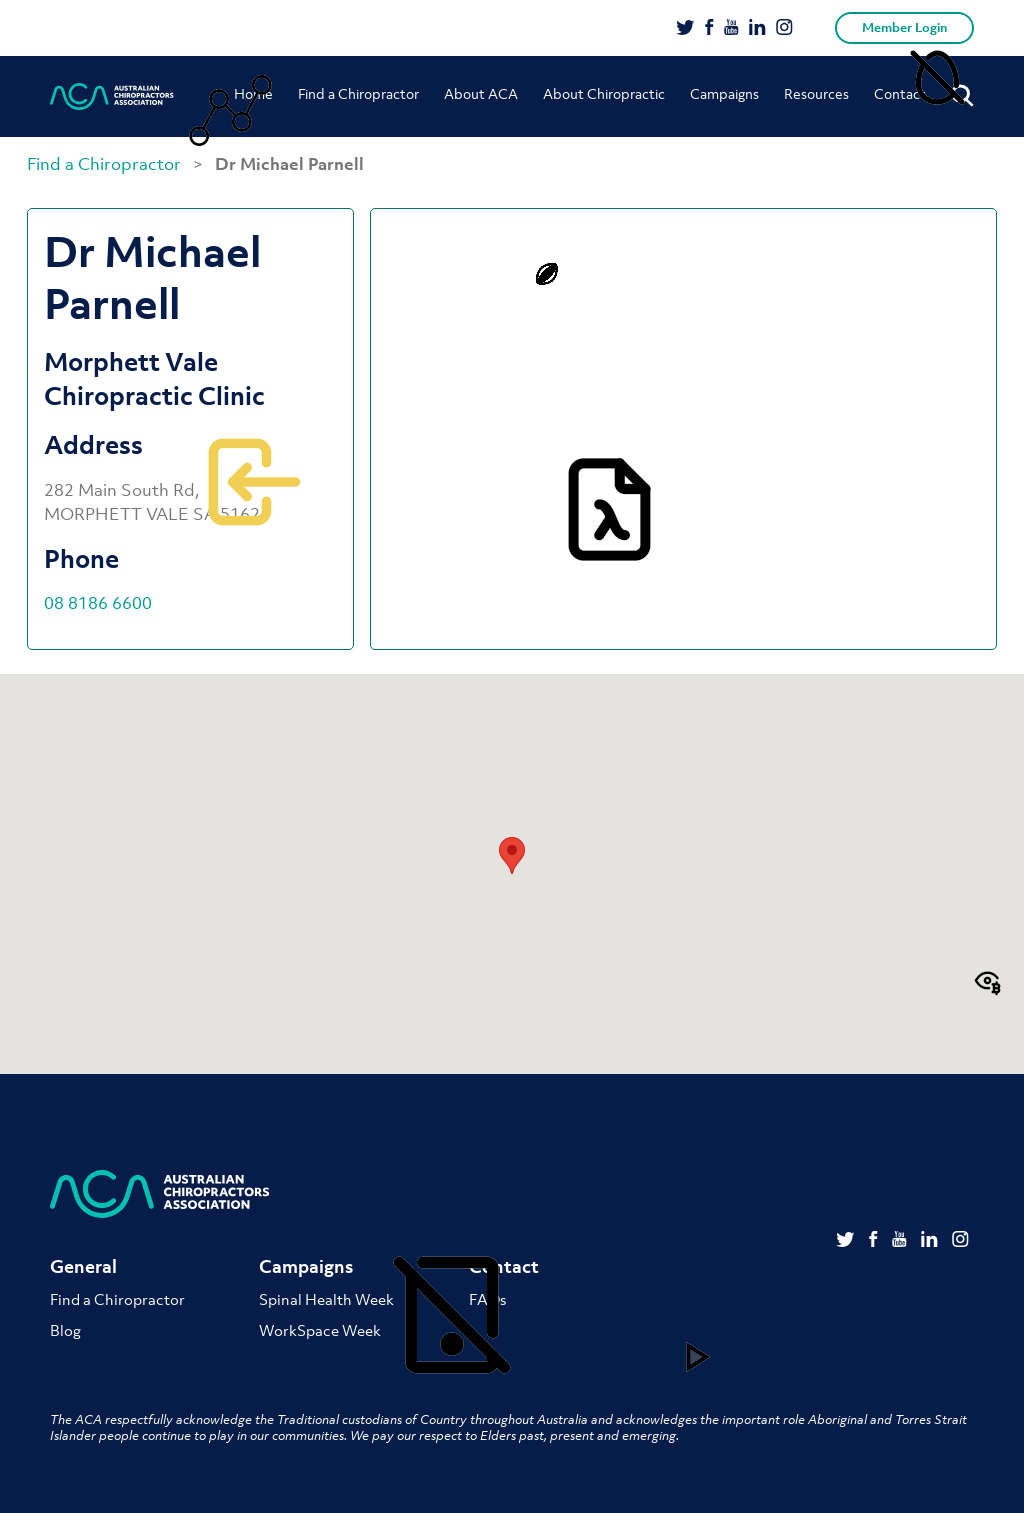  What do you see at coordinates (230, 110) in the screenshot?
I see `view connected data points or nodes` at bounding box center [230, 110].